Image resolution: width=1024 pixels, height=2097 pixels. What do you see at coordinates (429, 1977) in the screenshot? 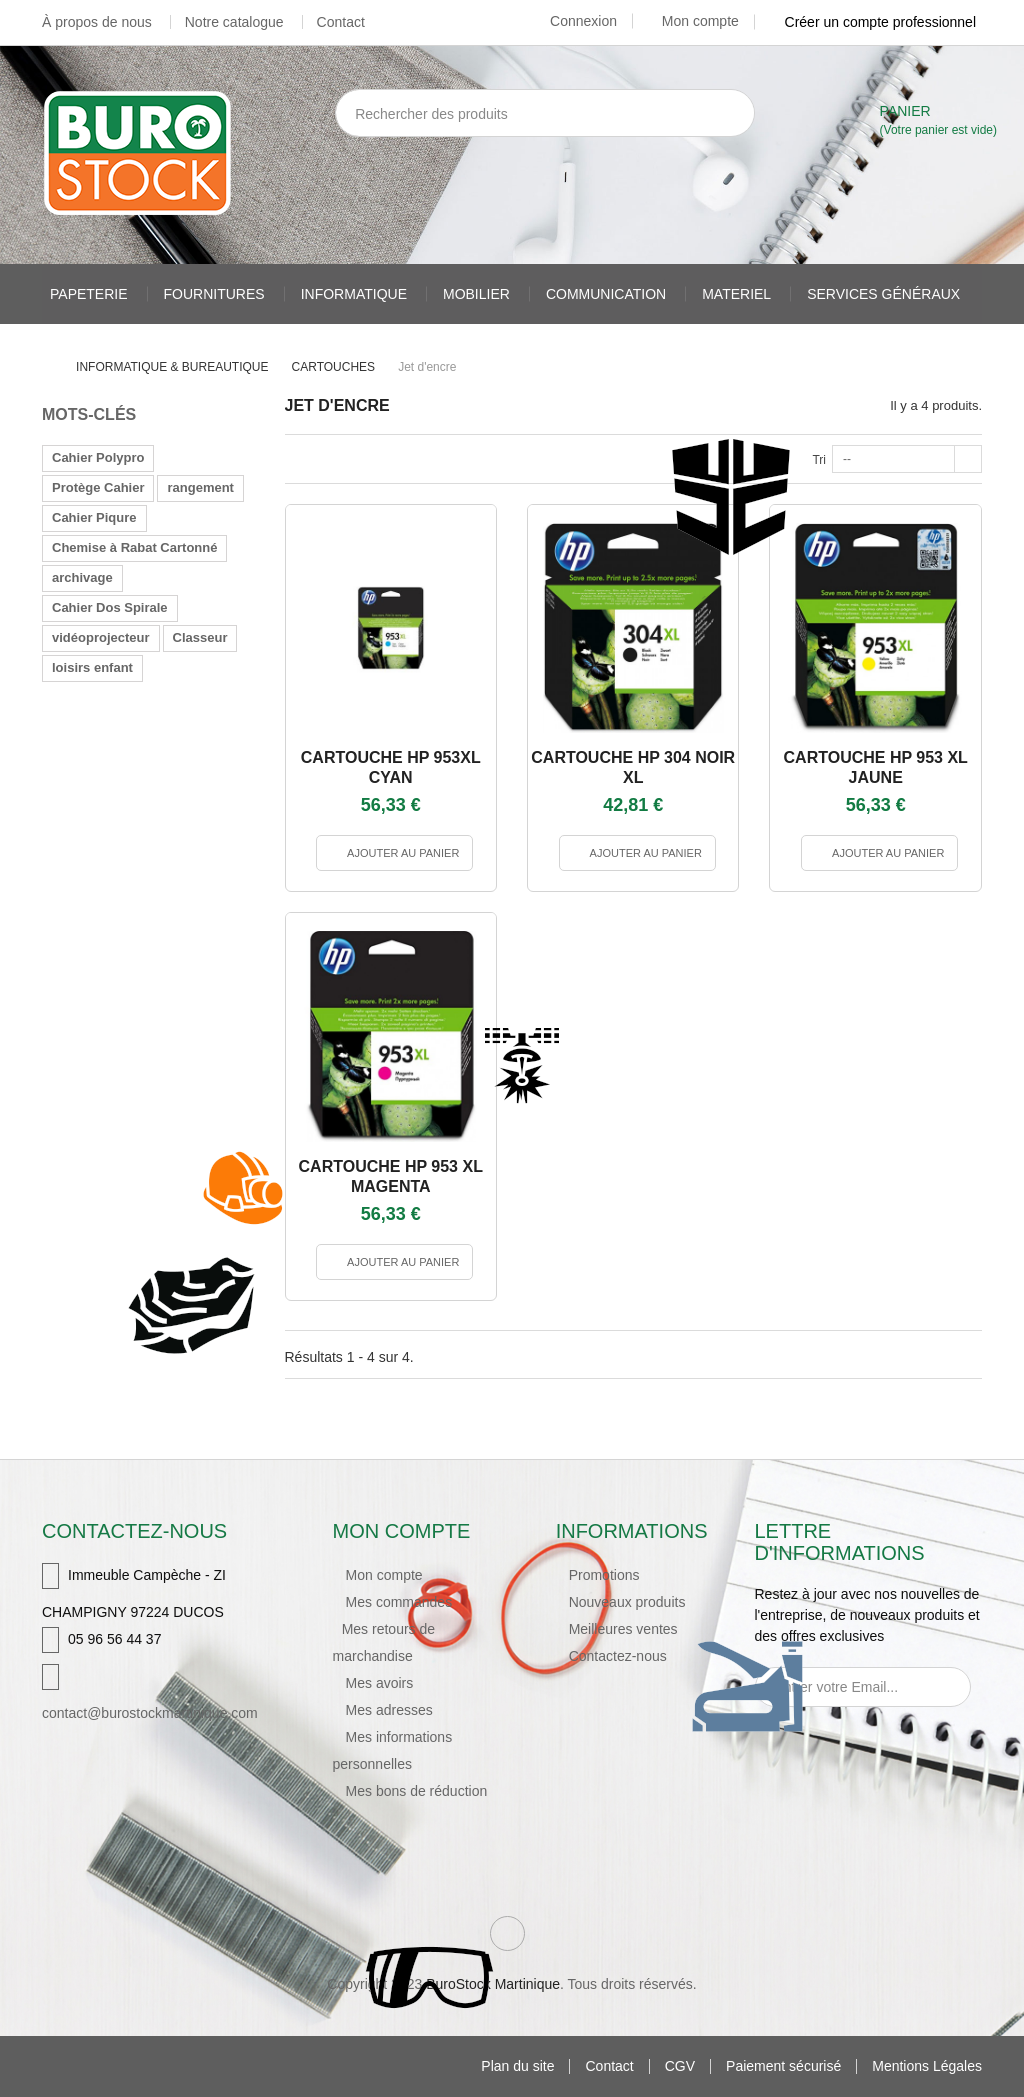
I see `enable safety mode or protective settings` at bounding box center [429, 1977].